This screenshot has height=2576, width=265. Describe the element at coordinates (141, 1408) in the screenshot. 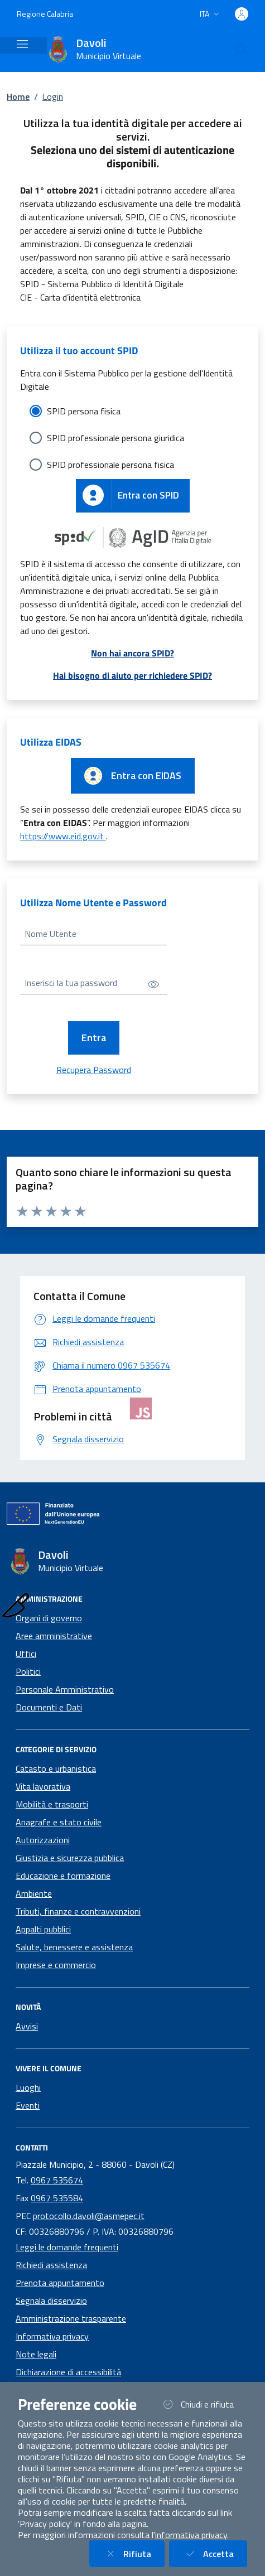

I see `indicates javascript programming language` at that location.